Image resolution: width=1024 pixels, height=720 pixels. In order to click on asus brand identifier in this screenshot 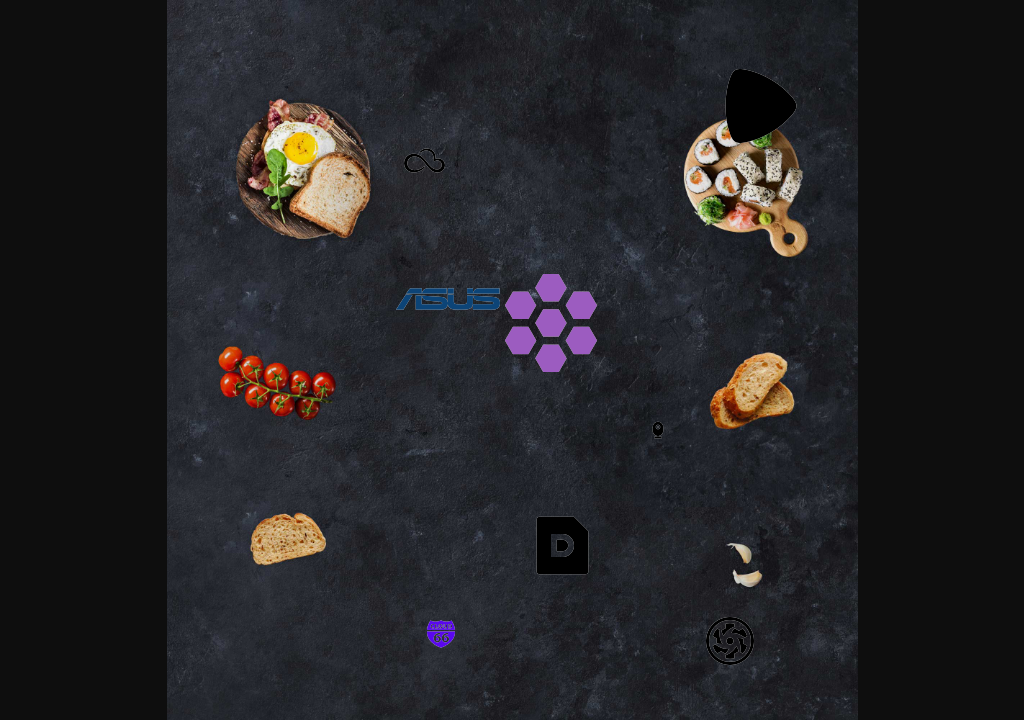, I will do `click(448, 299)`.